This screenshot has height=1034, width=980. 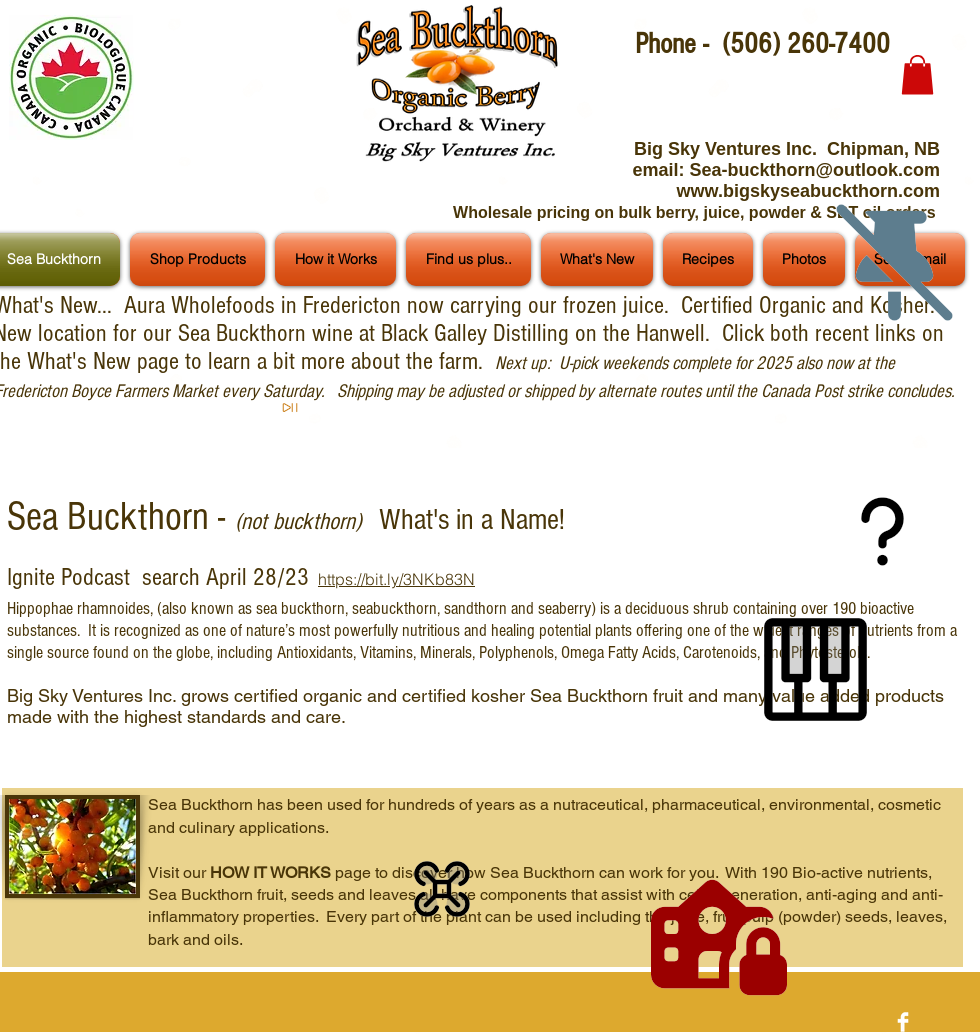 I want to click on open music or piano app, so click(x=815, y=669).